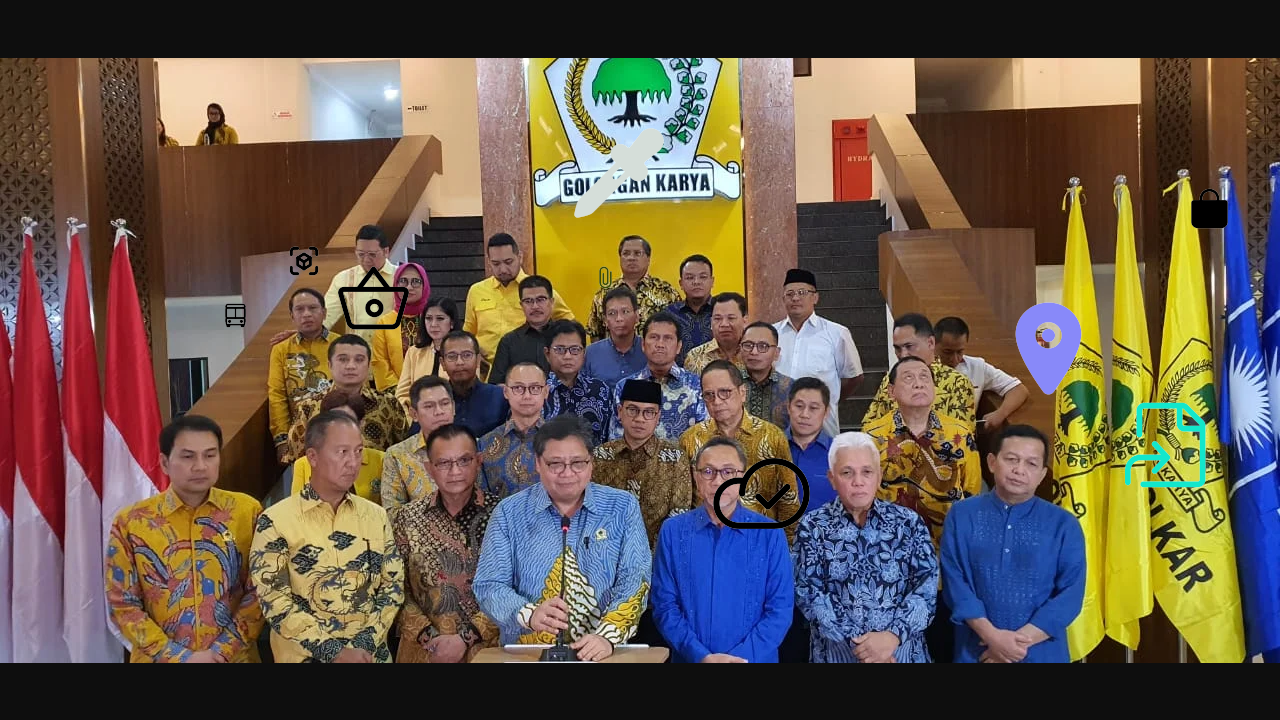 This screenshot has width=1280, height=720. I want to click on pick a color from the screen, so click(619, 173).